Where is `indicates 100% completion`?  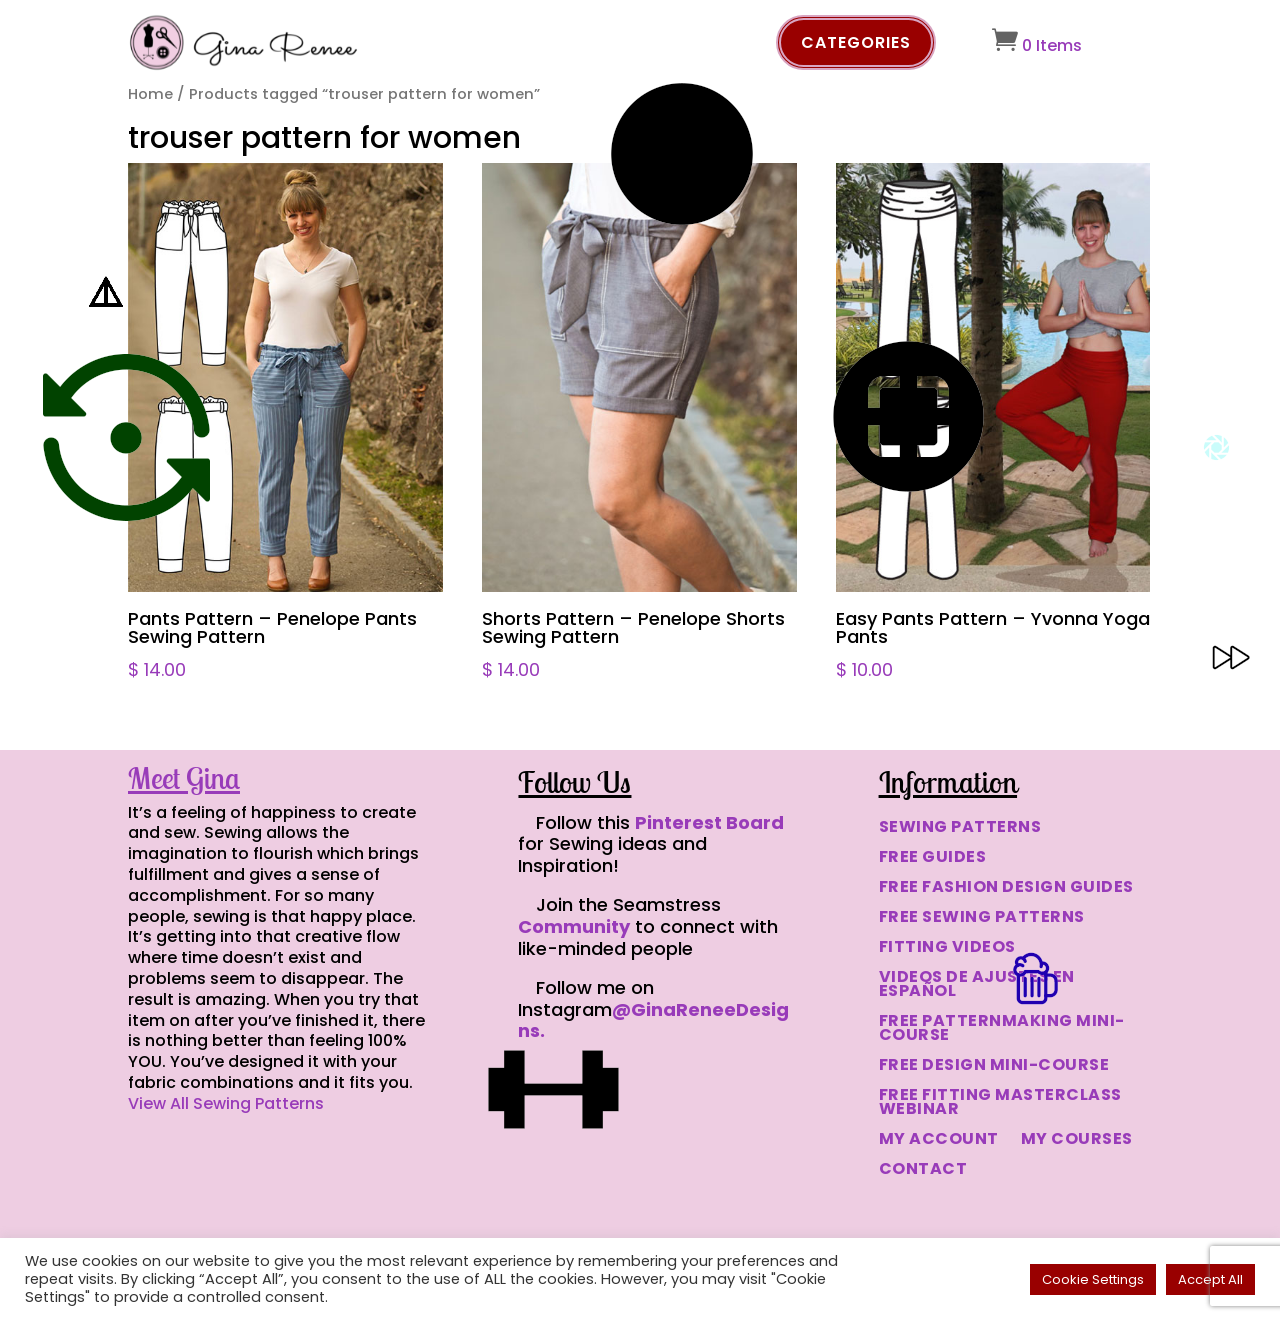
indicates 100% completion is located at coordinates (682, 154).